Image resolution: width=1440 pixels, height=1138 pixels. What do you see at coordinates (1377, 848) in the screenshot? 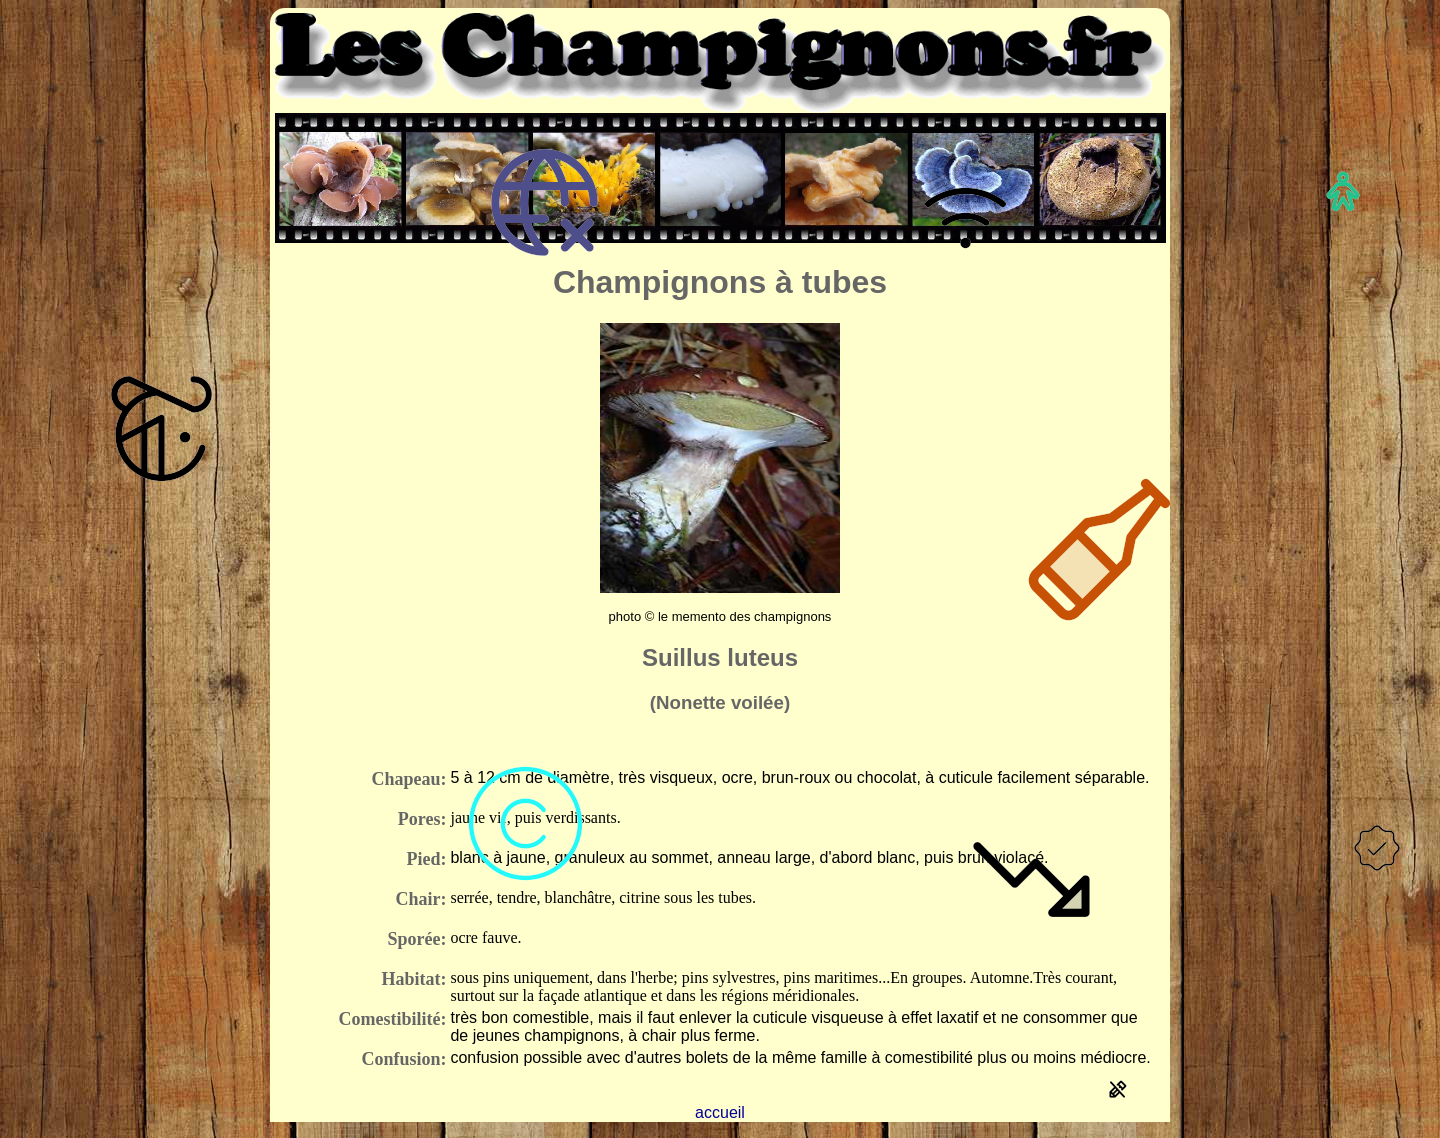
I see `indicates verified or authenticated status` at bounding box center [1377, 848].